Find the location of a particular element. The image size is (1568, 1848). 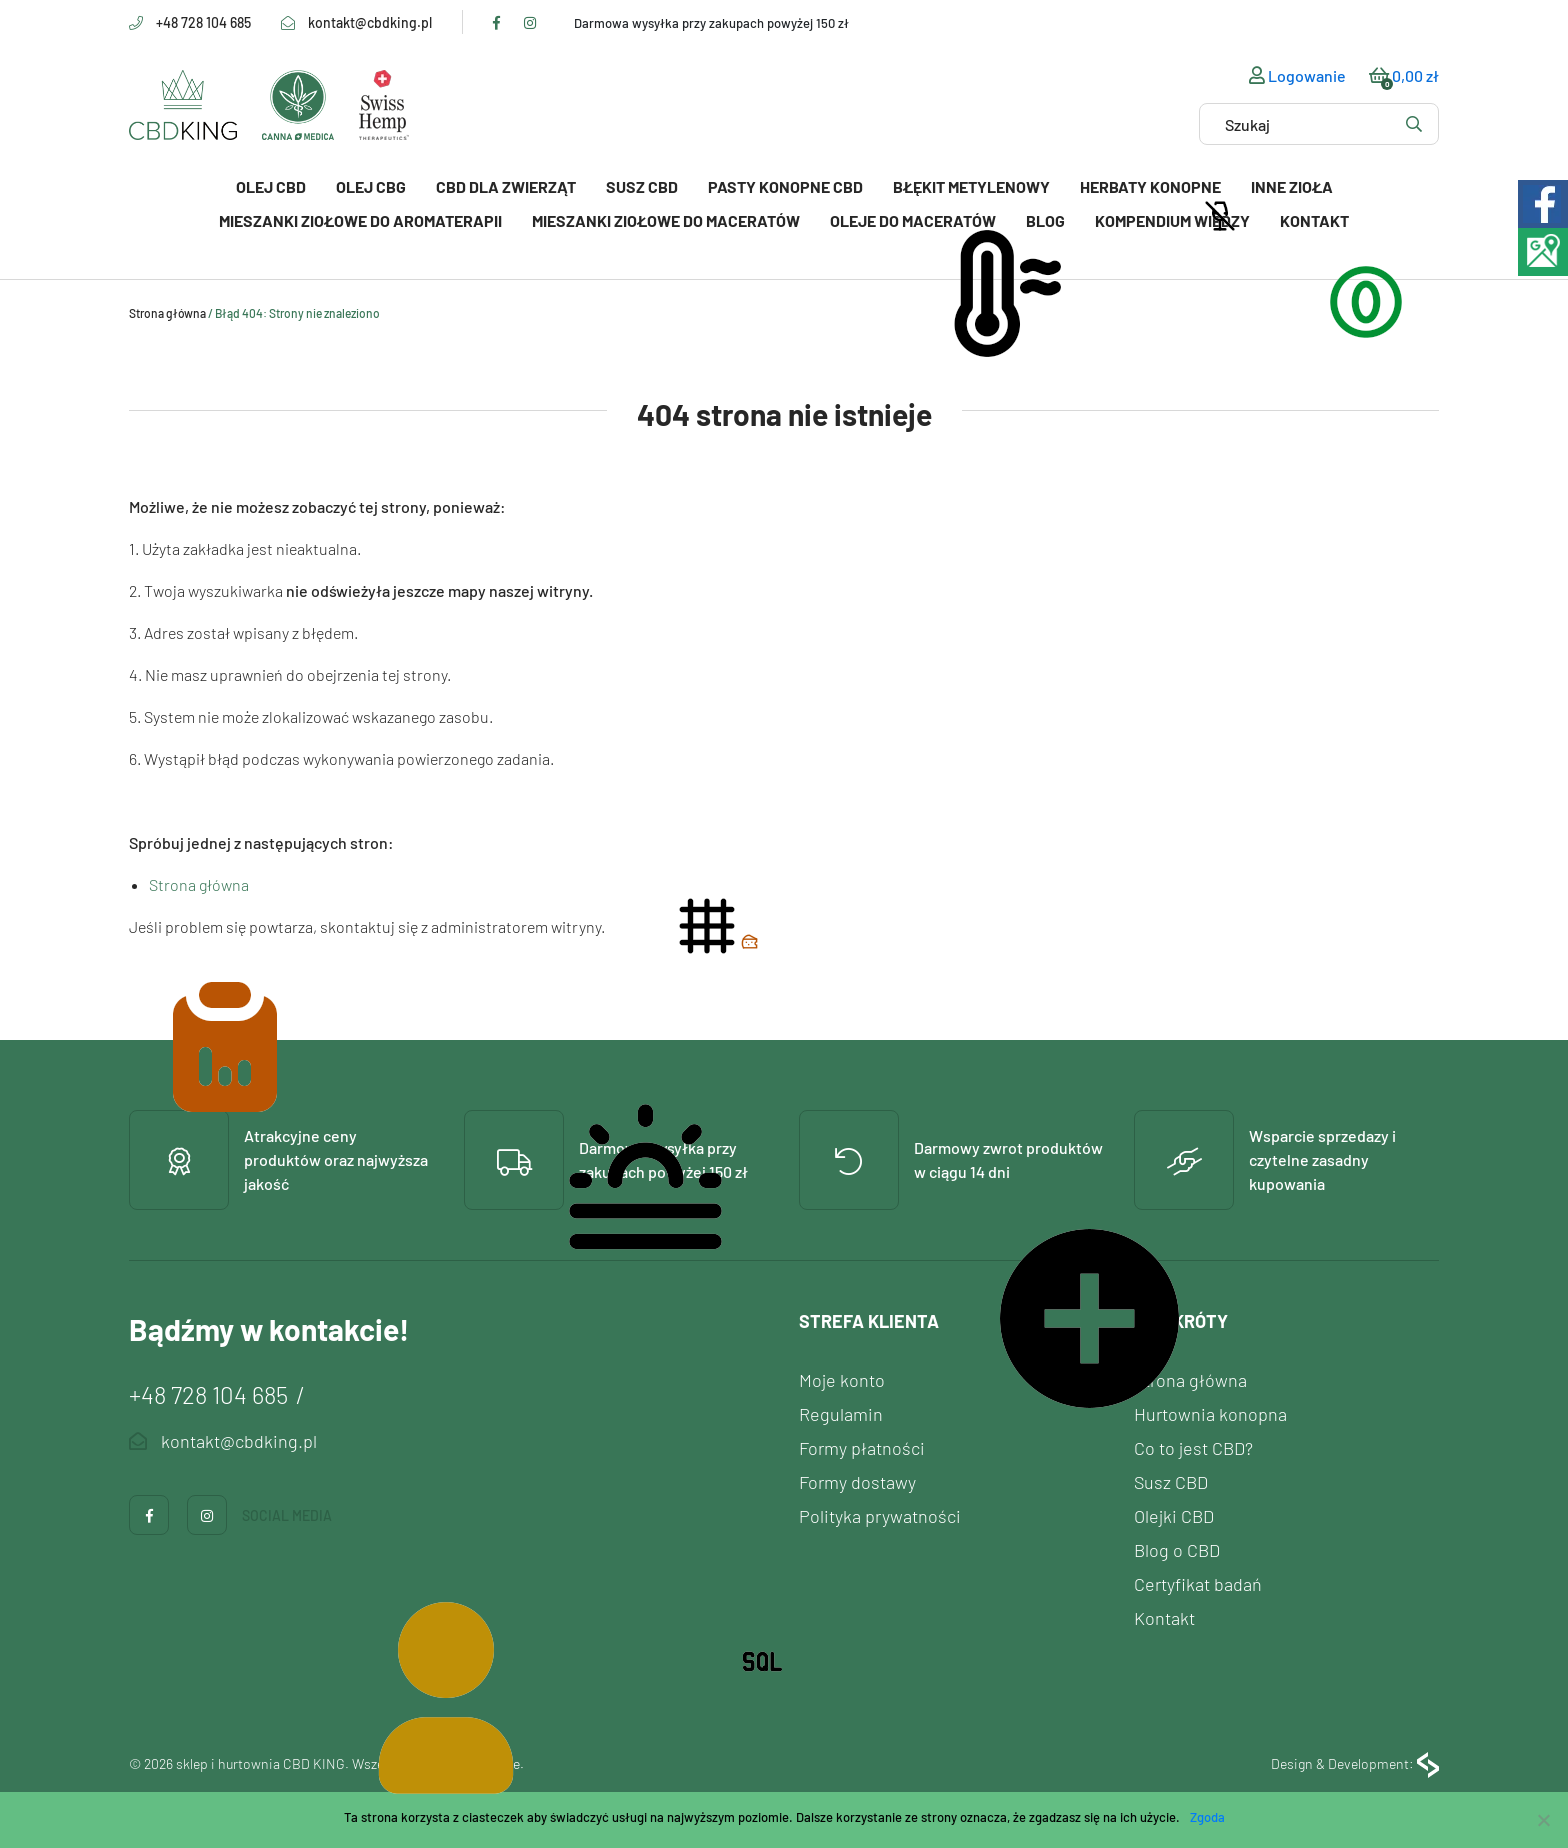

view items in grid layout is located at coordinates (707, 926).